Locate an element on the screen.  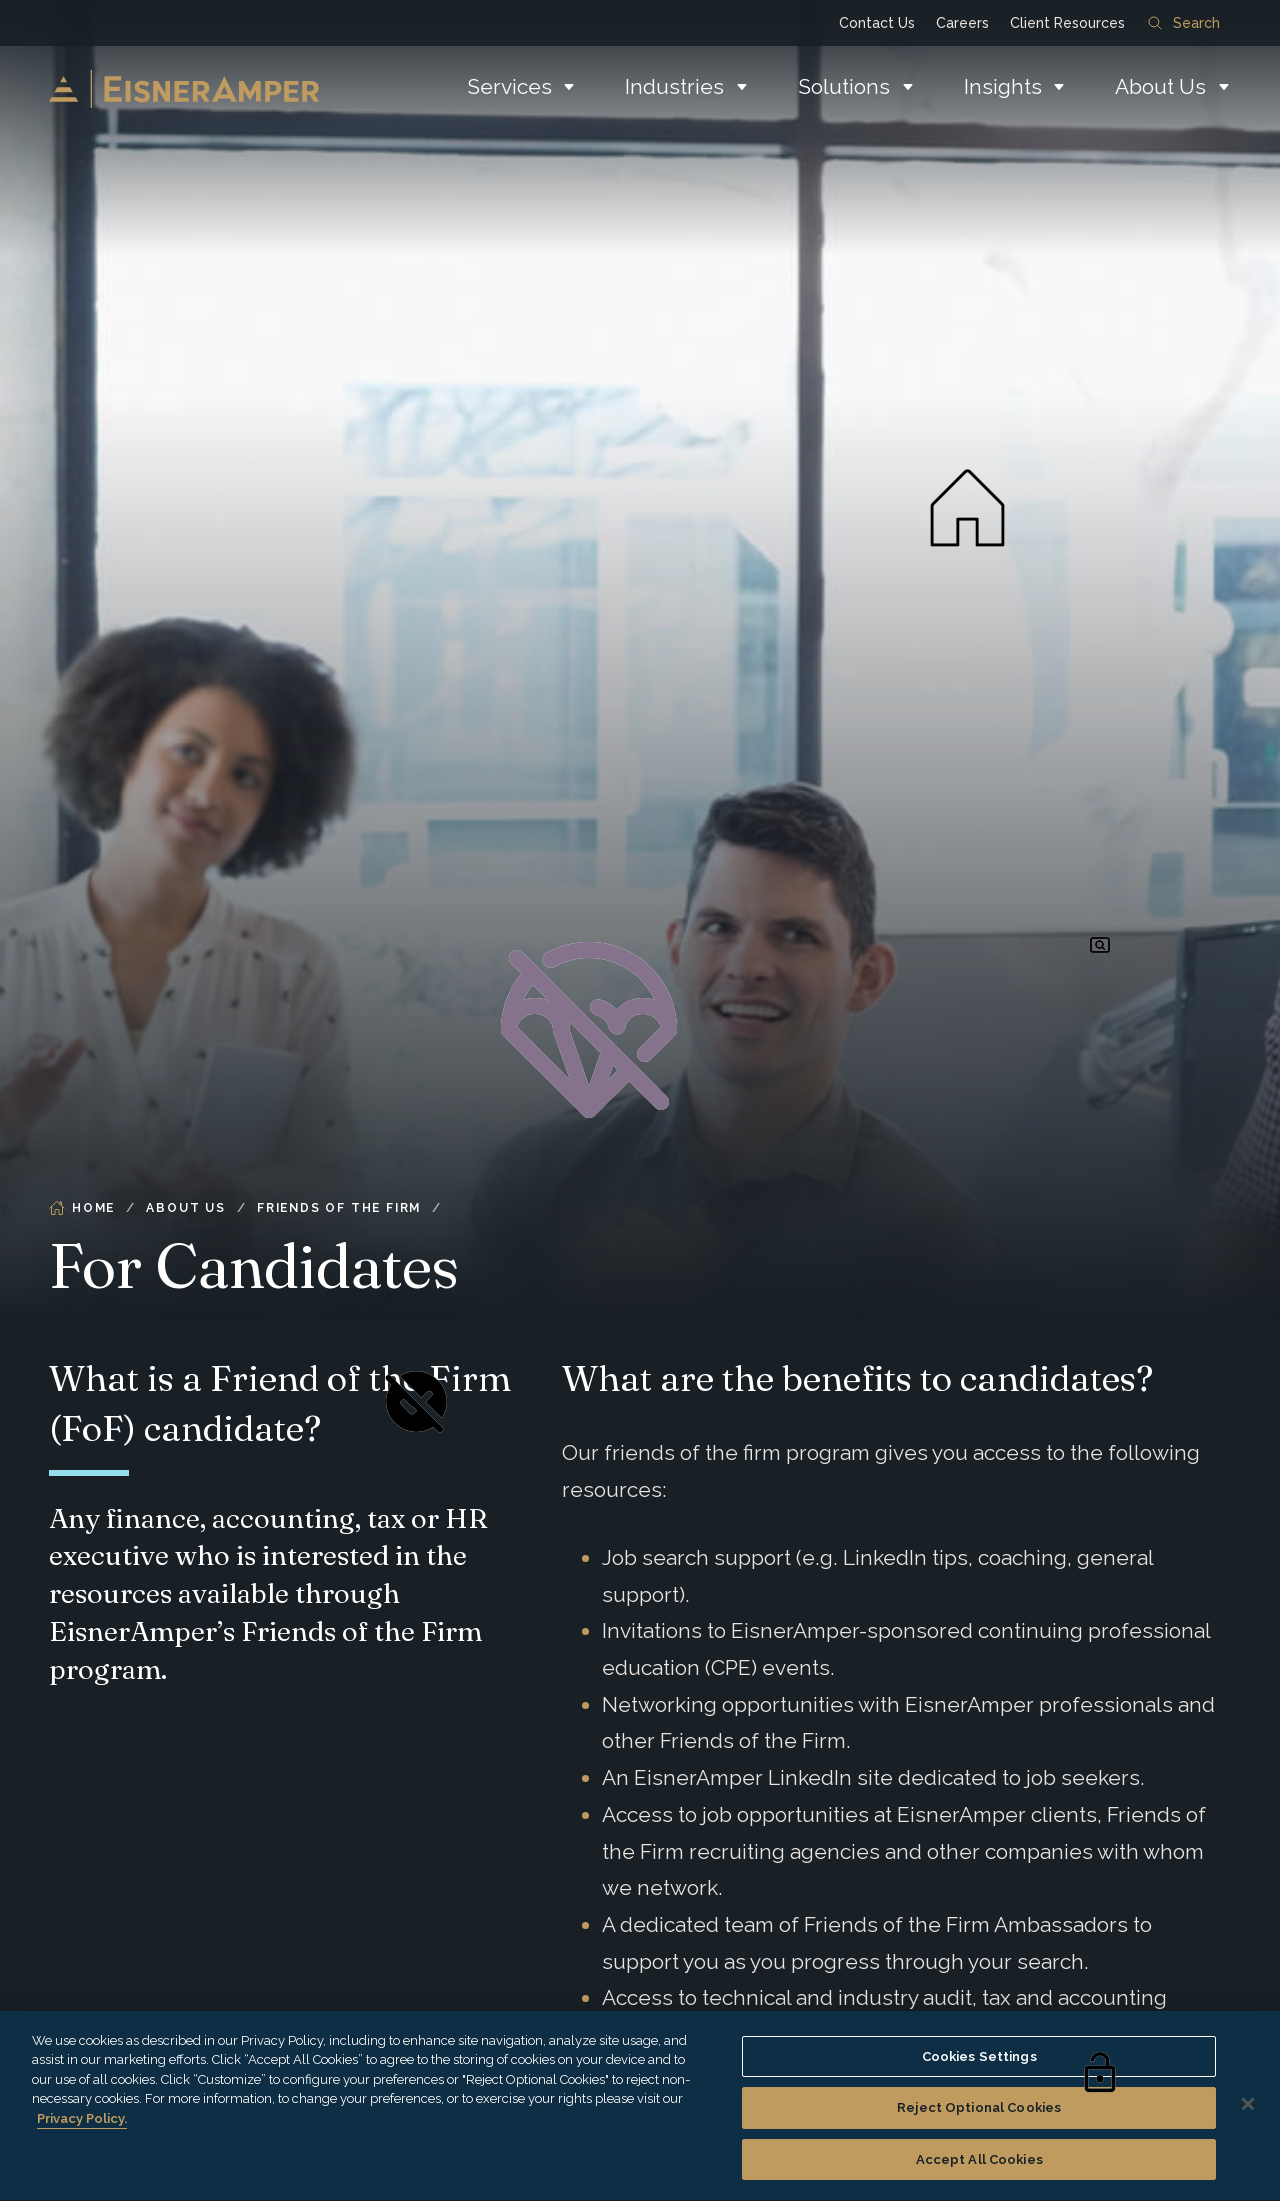
unlock or access secured content is located at coordinates (1100, 2073).